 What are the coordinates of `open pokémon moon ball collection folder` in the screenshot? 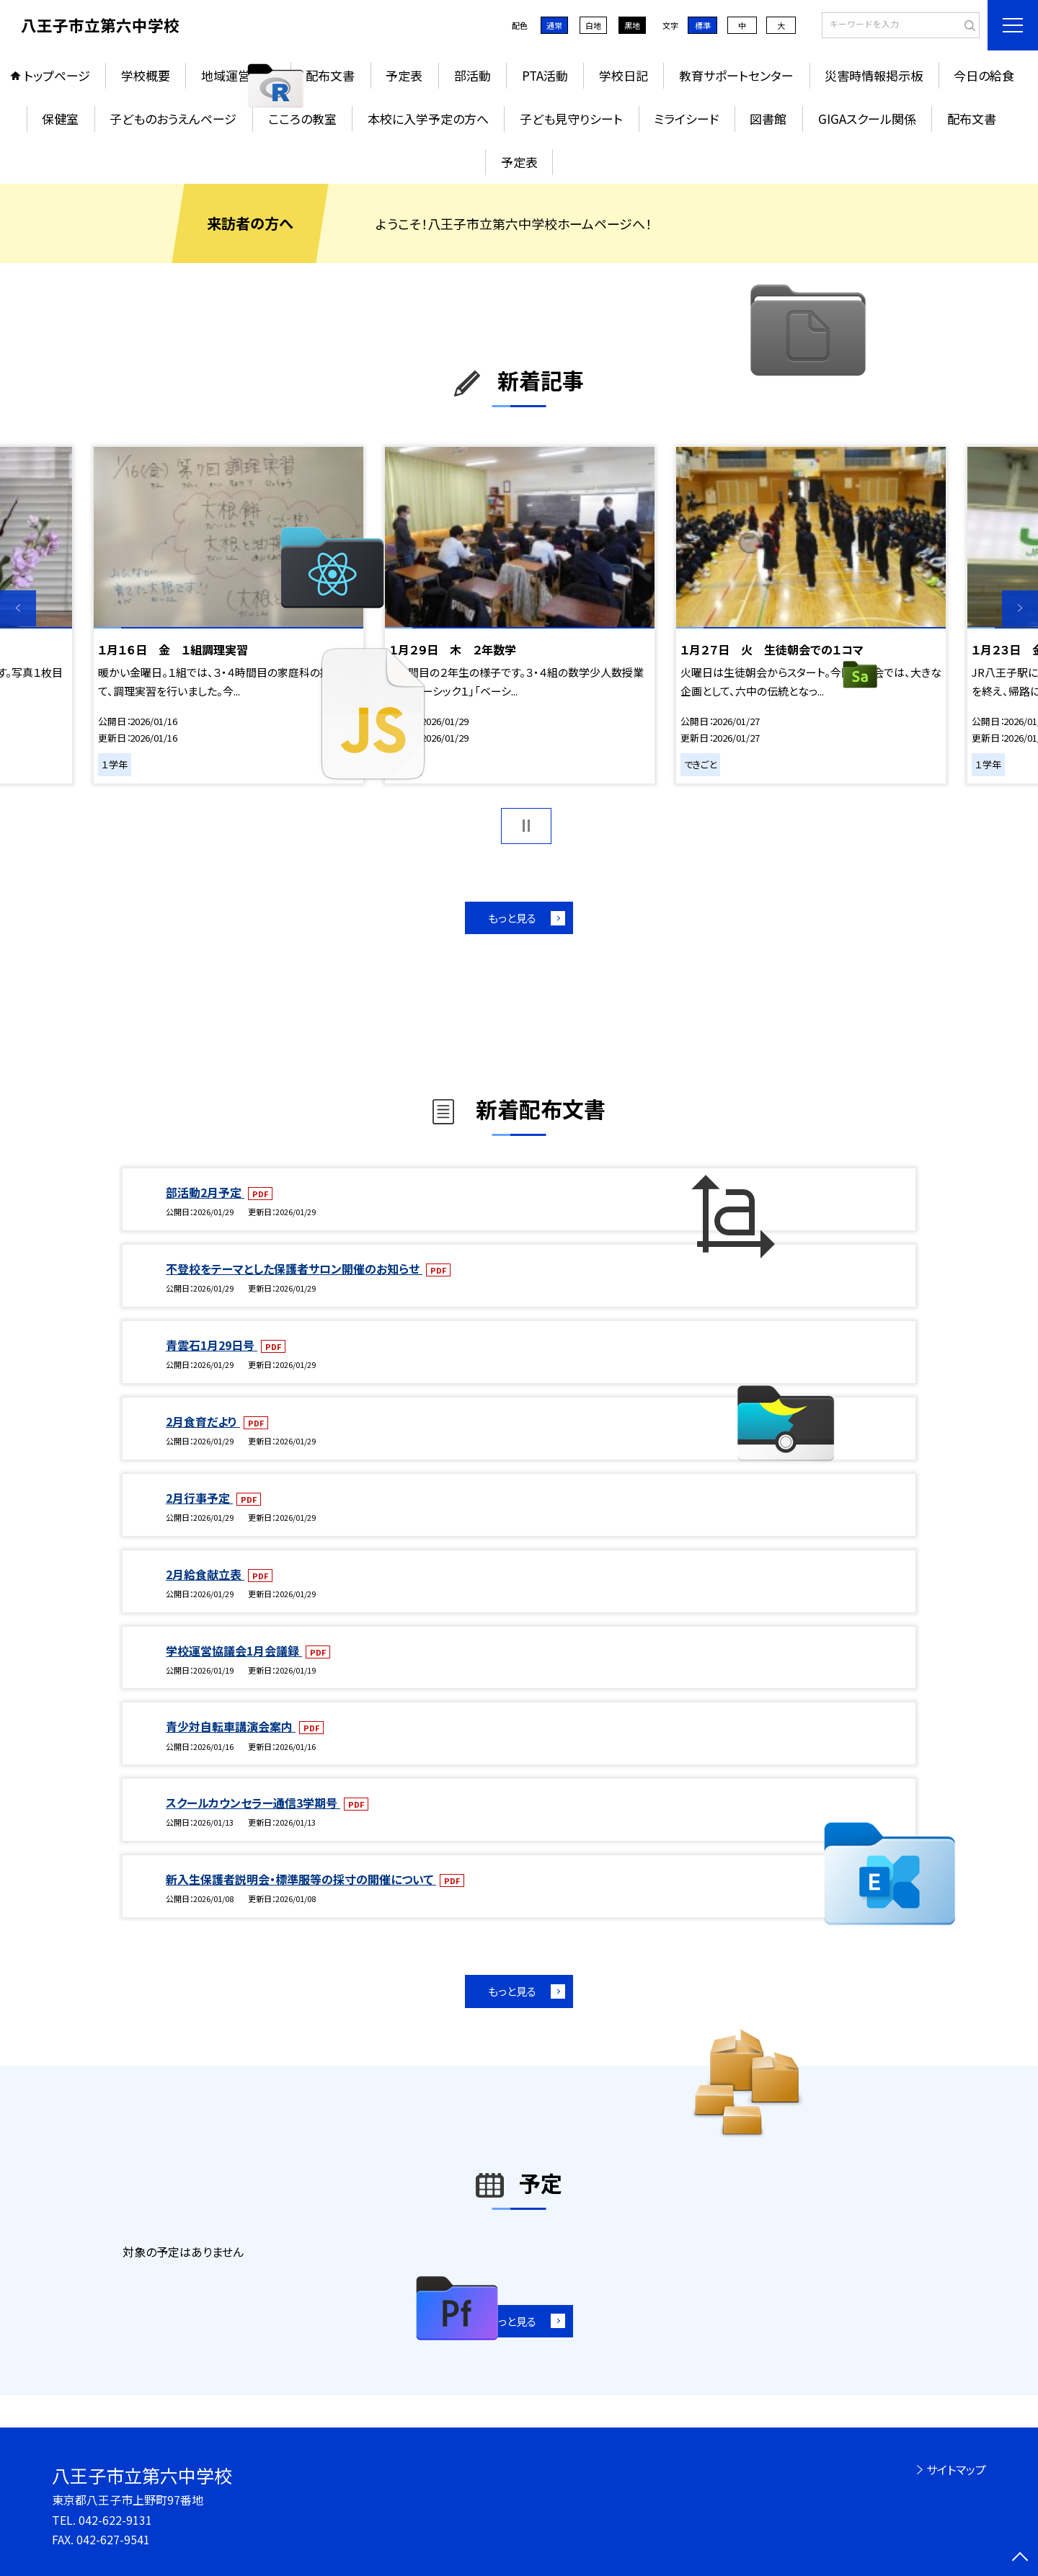 It's located at (785, 1426).